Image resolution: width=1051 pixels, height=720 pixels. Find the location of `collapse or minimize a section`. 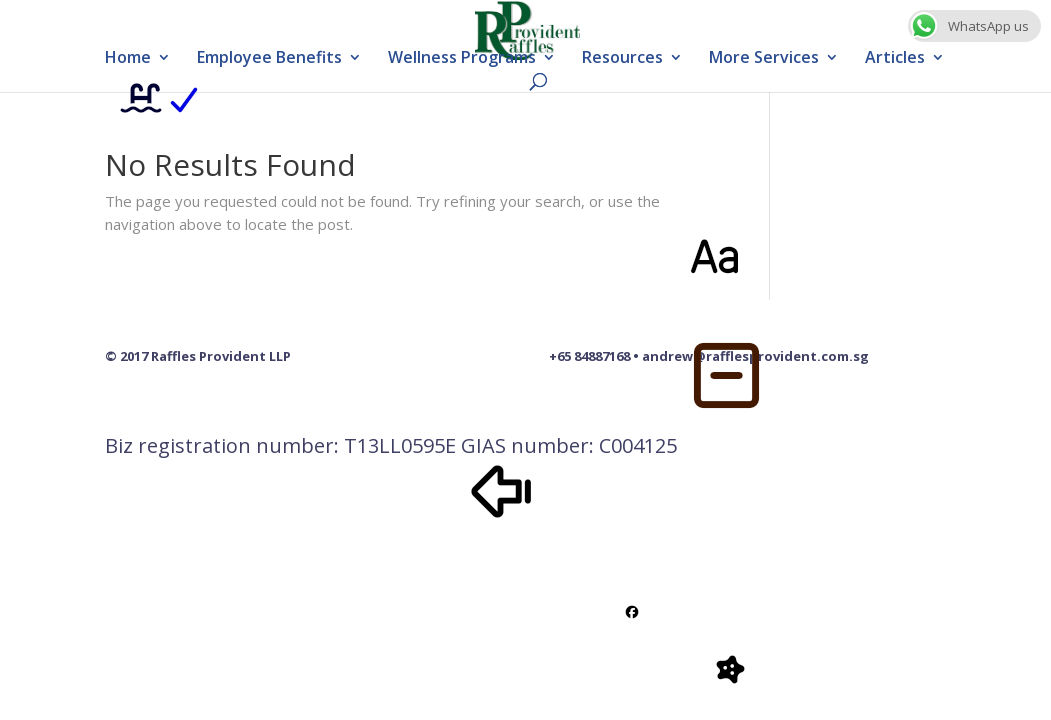

collapse or minimize a section is located at coordinates (726, 375).